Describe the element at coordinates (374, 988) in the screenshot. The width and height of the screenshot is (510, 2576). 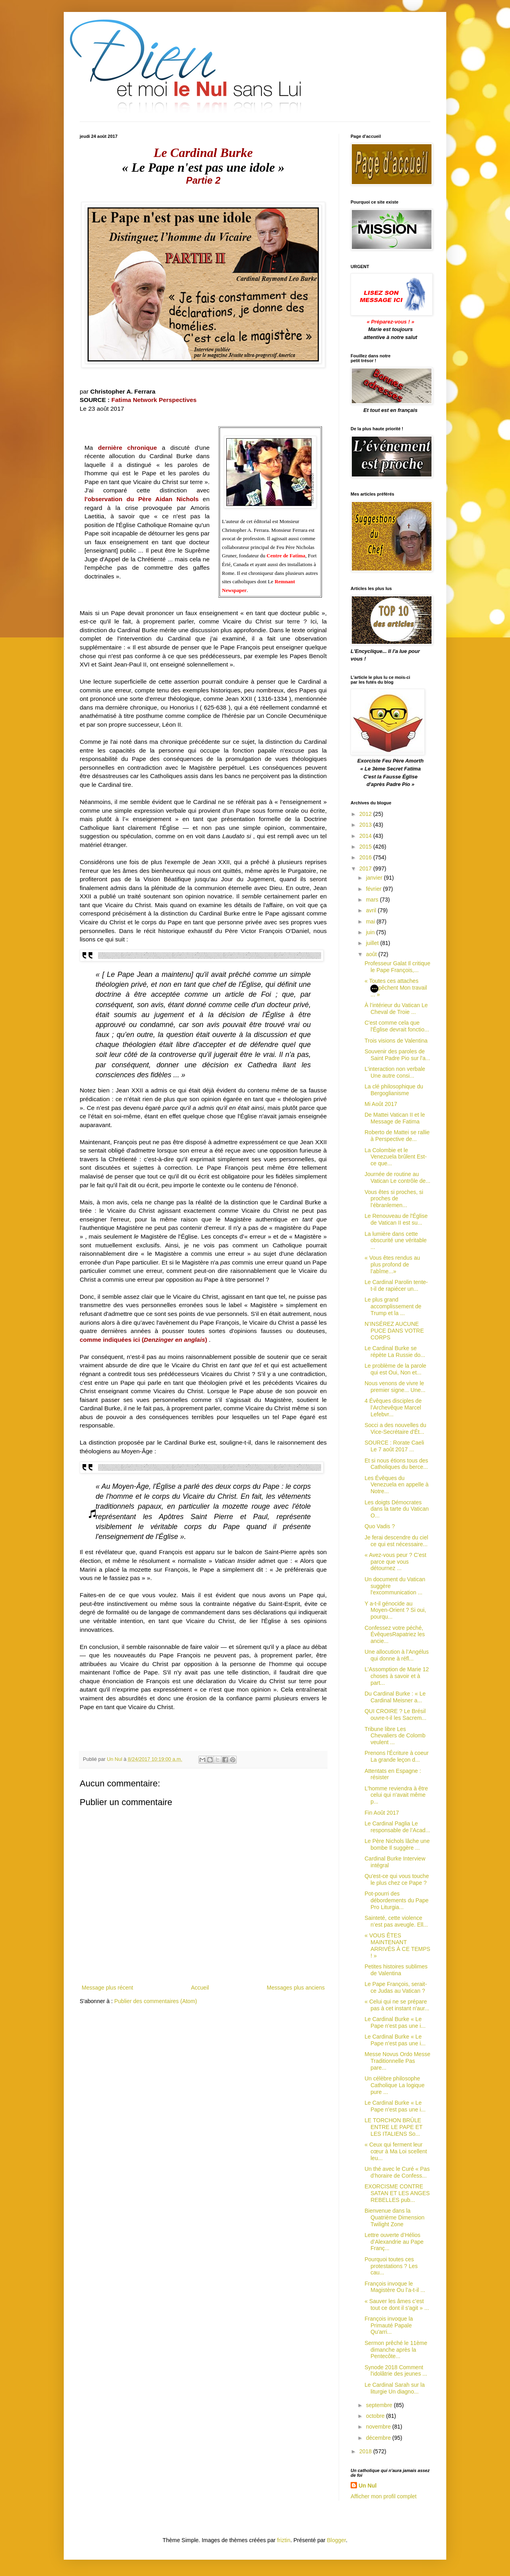
I see `access more options or actions` at that location.